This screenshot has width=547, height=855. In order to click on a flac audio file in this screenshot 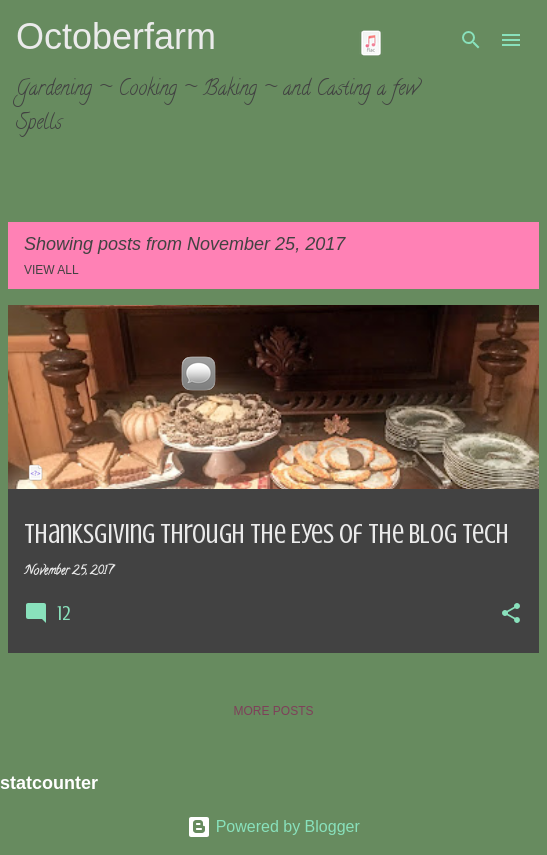, I will do `click(371, 43)`.